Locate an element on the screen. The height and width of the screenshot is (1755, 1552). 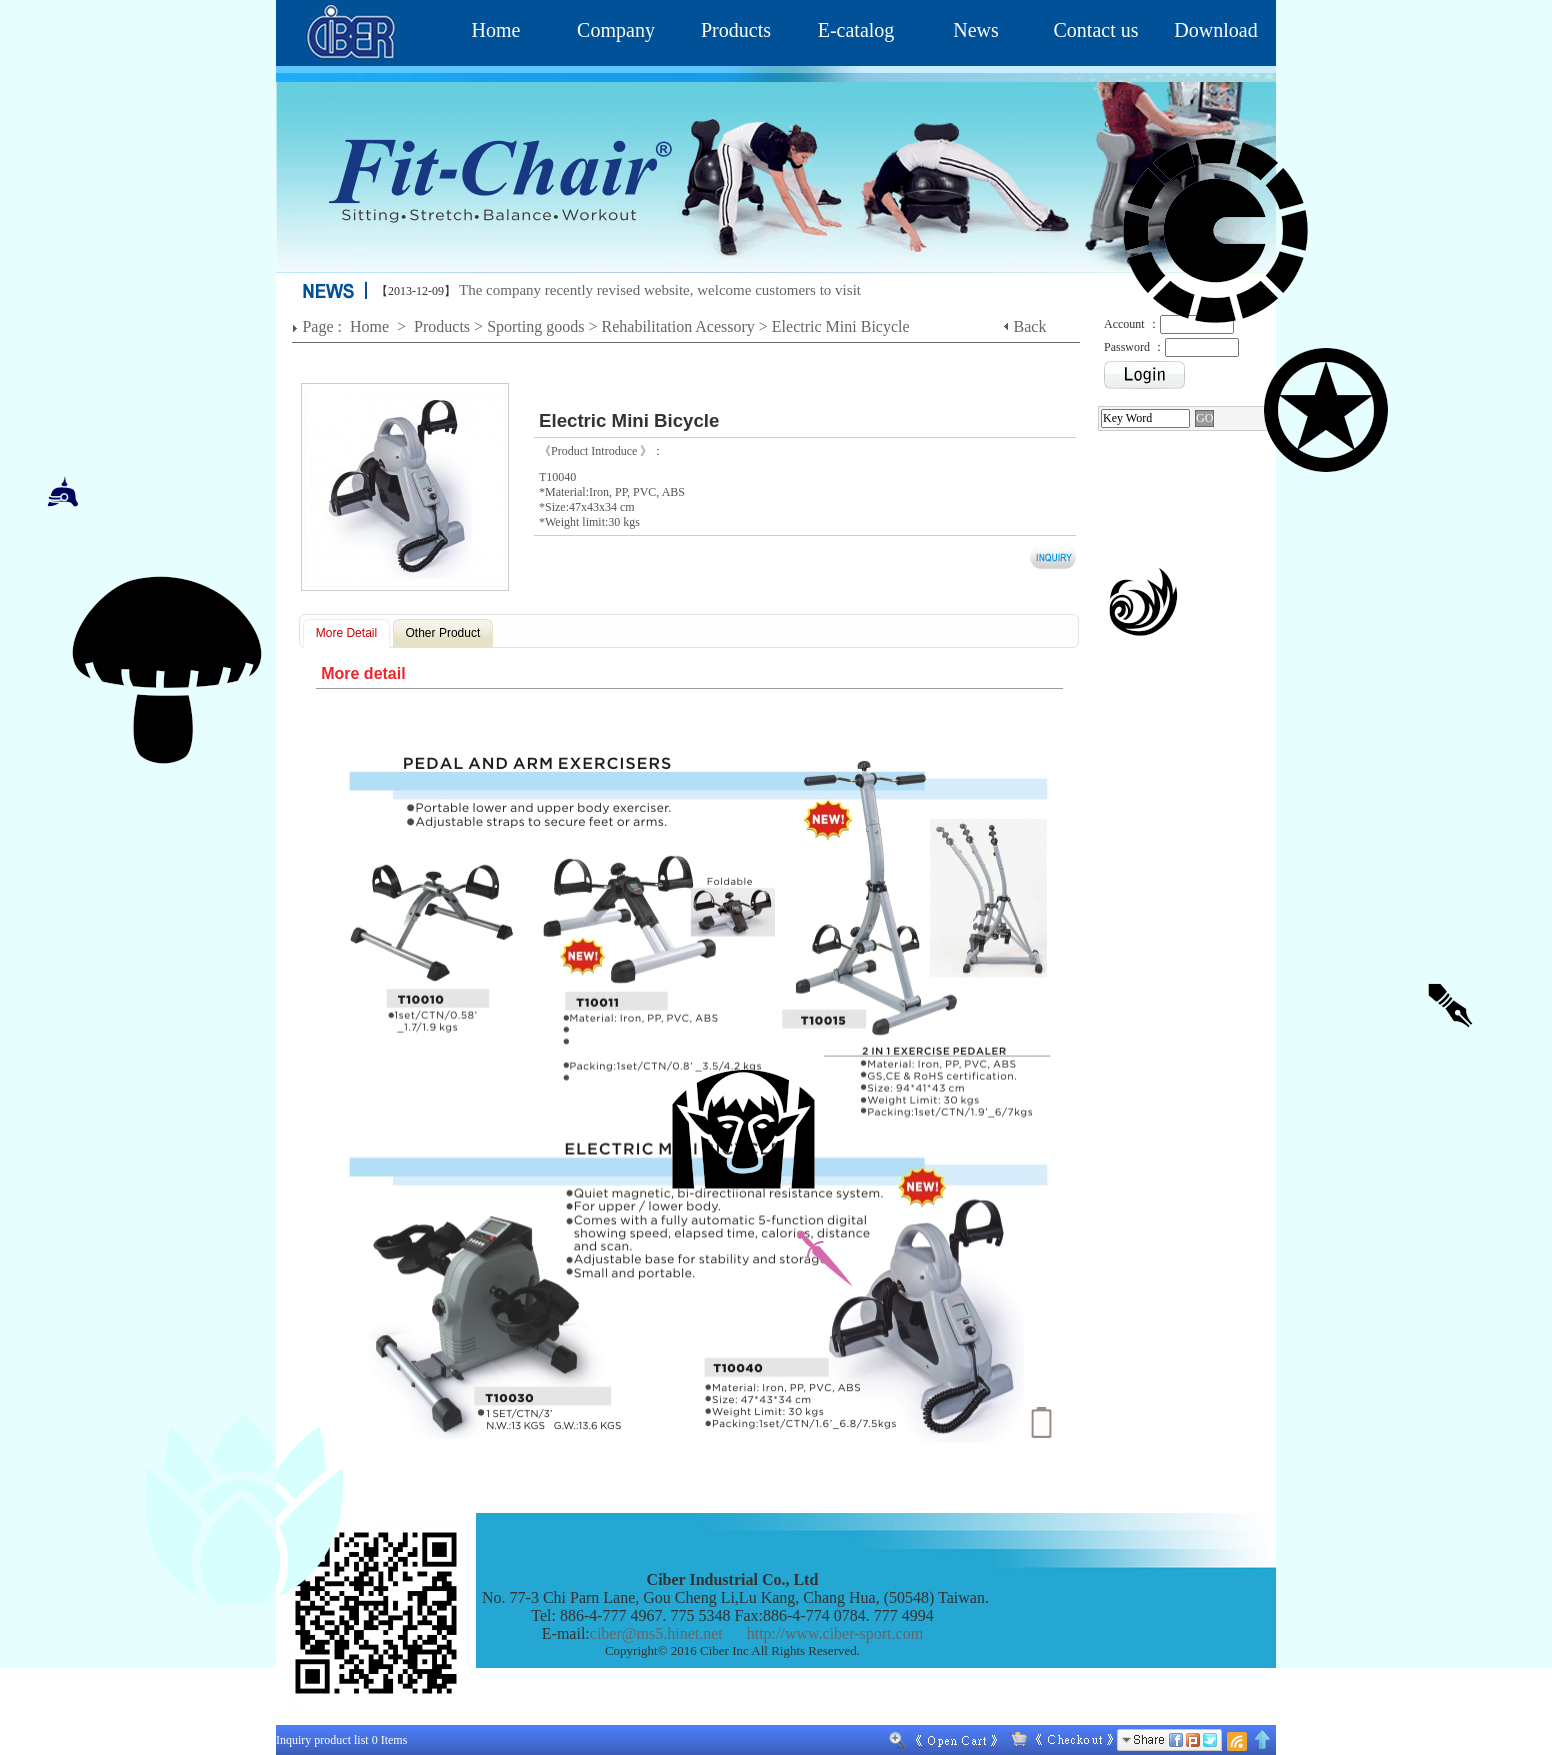
access meditation or mindfulness features is located at coordinates (244, 1504).